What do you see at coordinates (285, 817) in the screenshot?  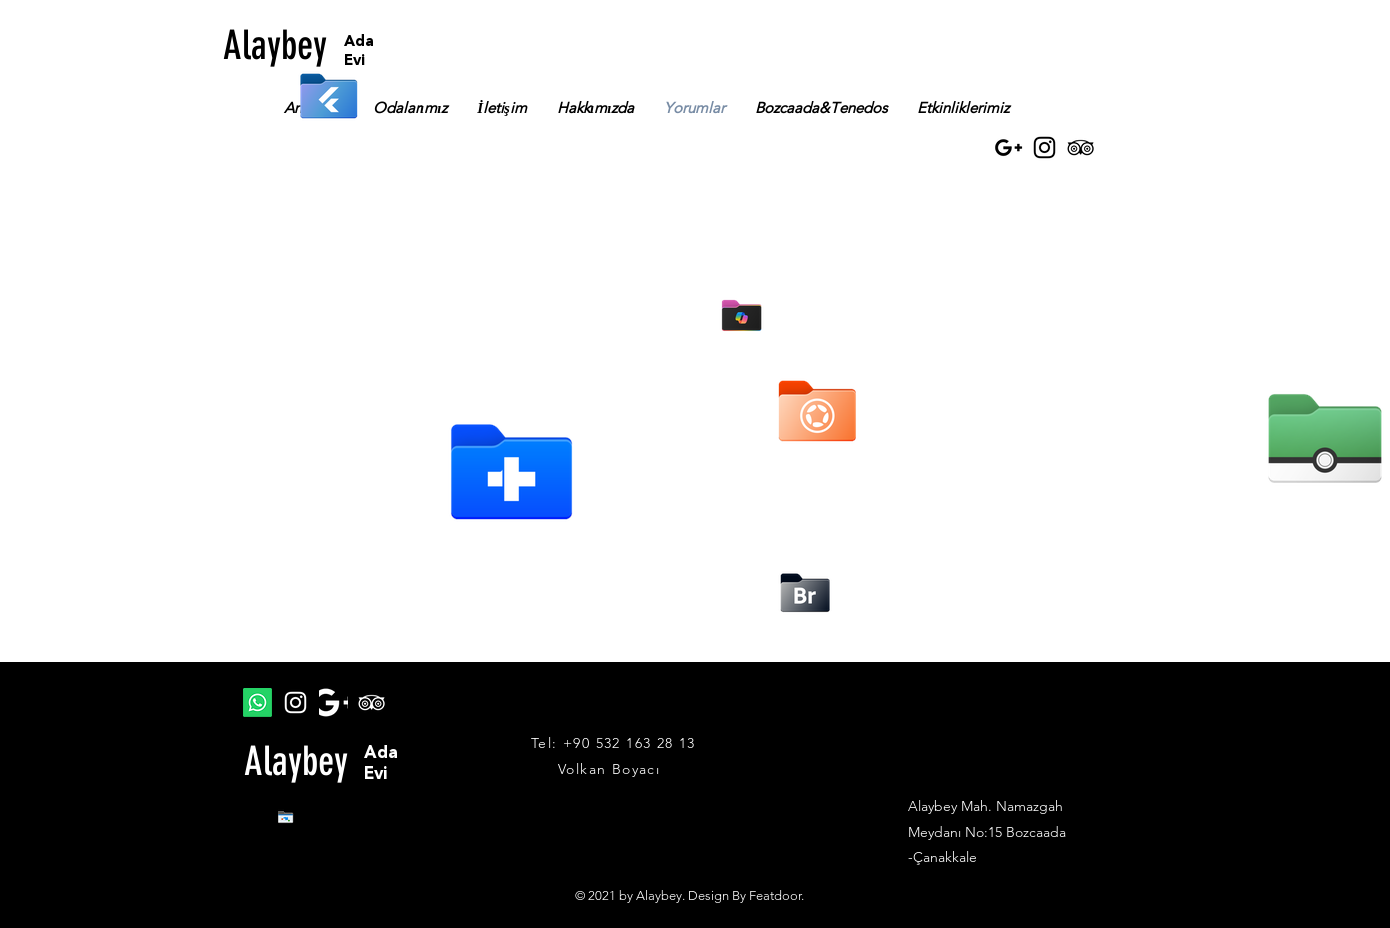 I see `open folder containing scheduled items` at bounding box center [285, 817].